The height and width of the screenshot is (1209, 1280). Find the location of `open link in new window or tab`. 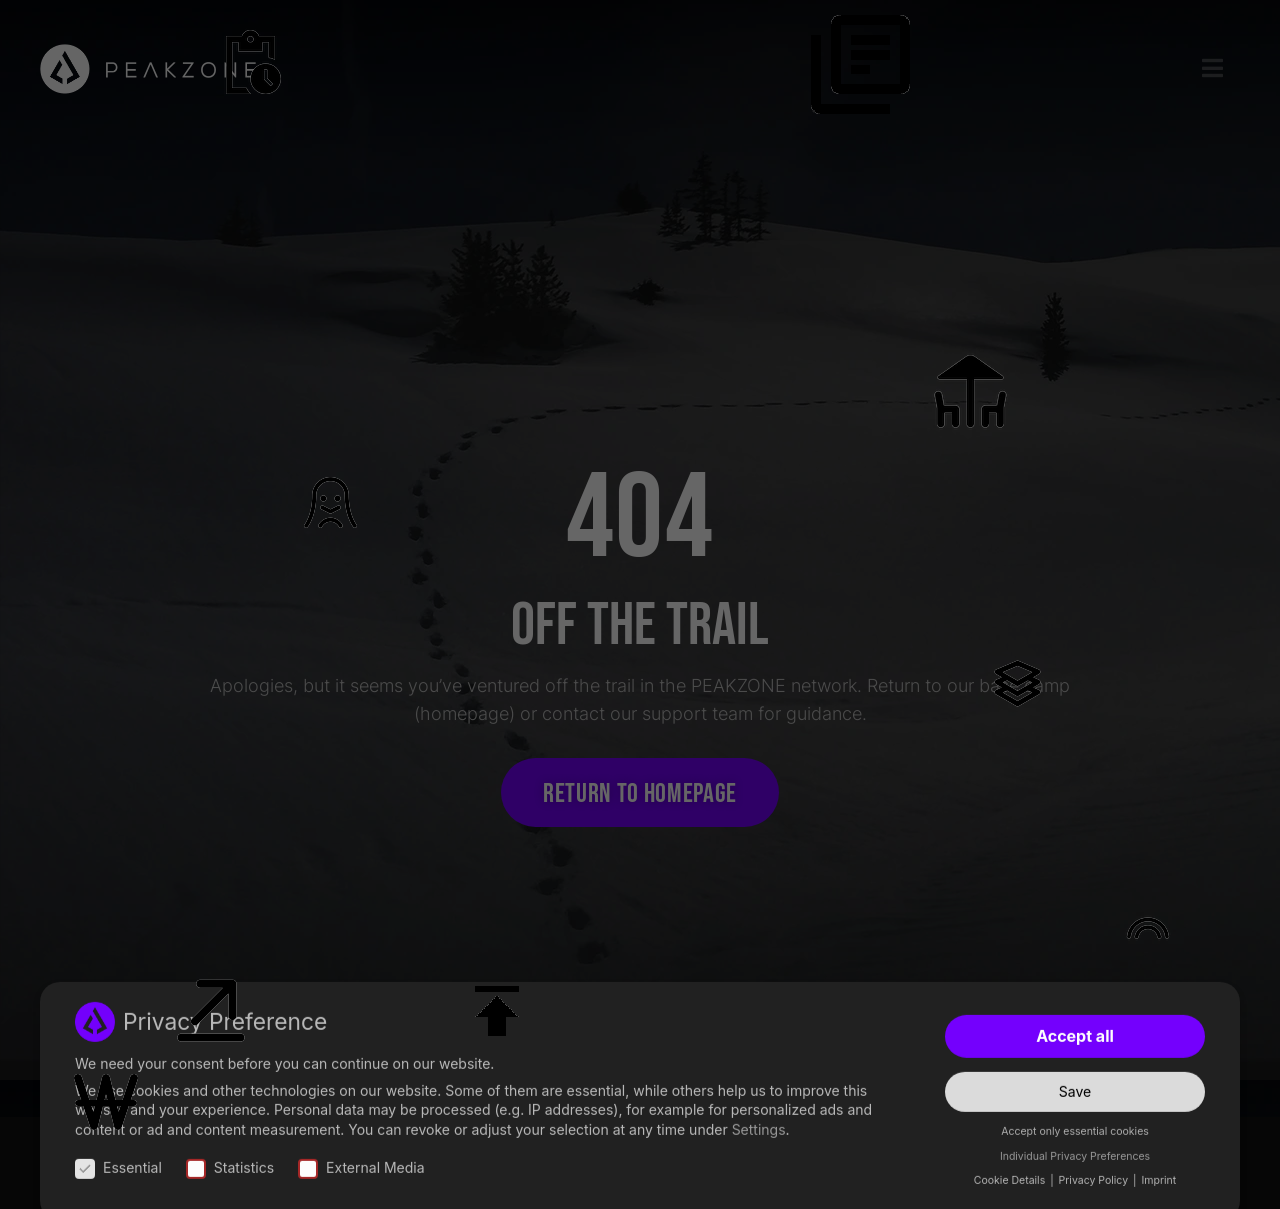

open link in new window or tab is located at coordinates (211, 1008).